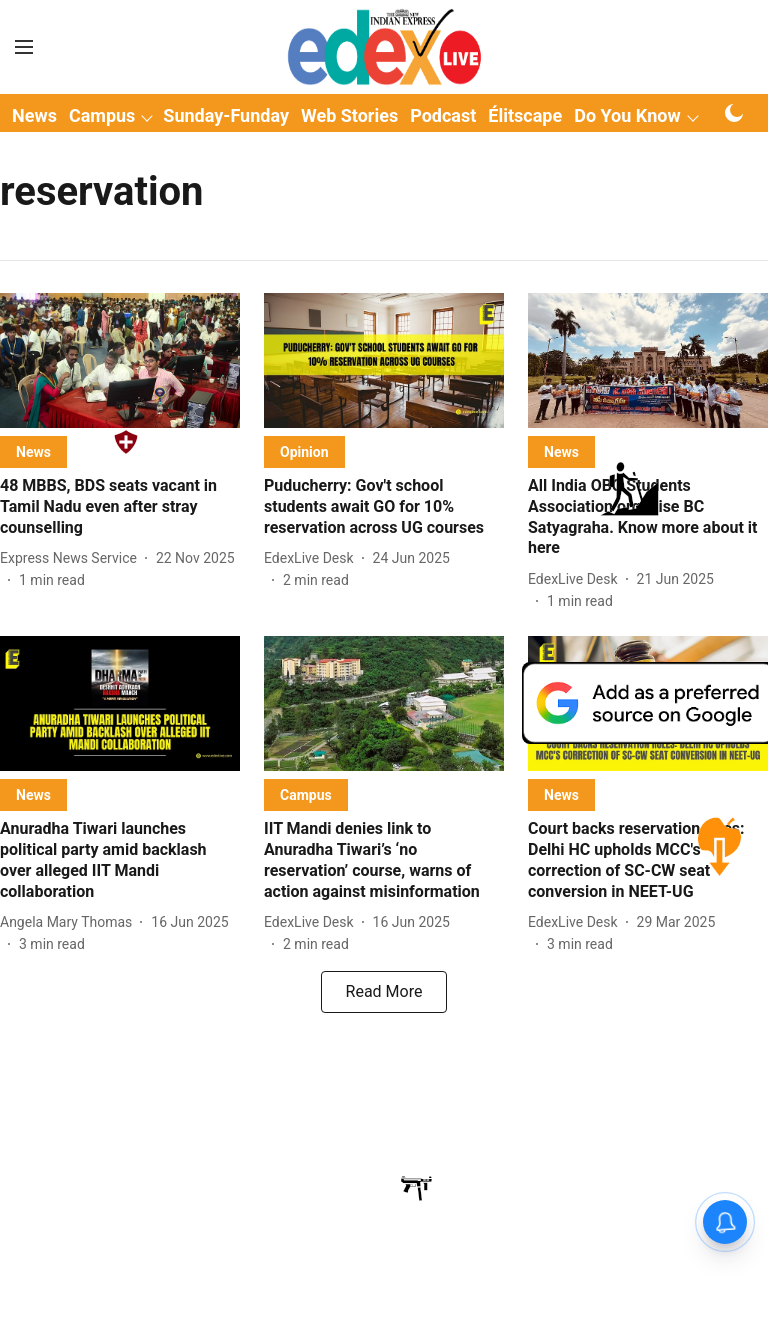 The image size is (768, 1324). I want to click on activate defensive healing ability, so click(126, 442).